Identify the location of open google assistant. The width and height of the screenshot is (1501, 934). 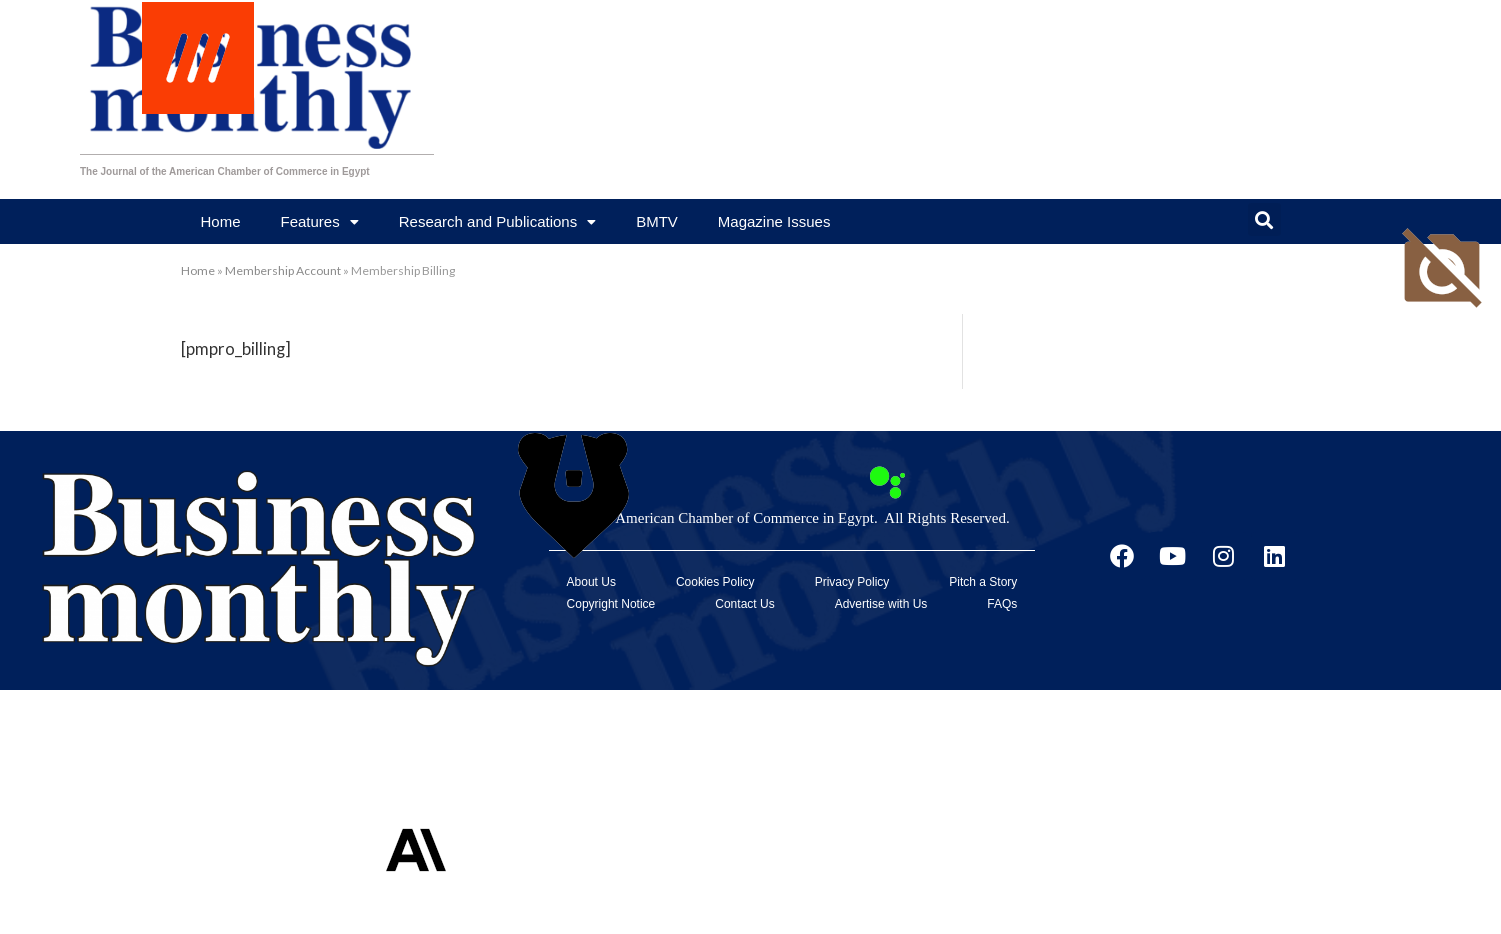
(887, 482).